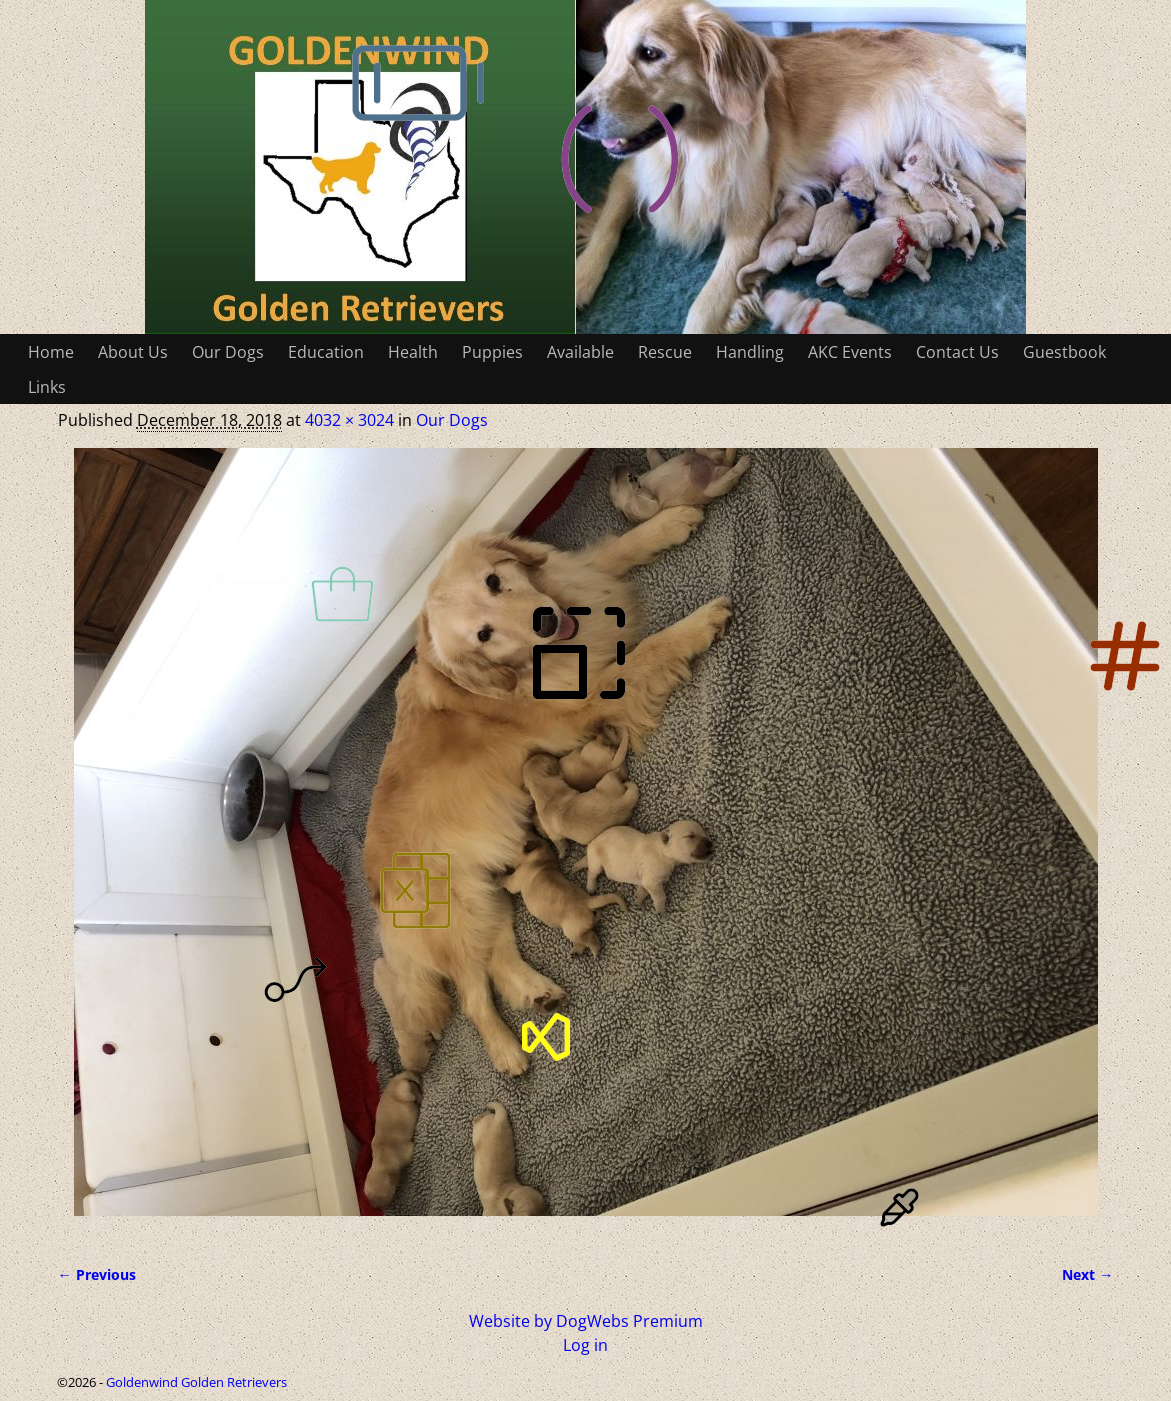 This screenshot has width=1171, height=1401. Describe the element at coordinates (1125, 656) in the screenshot. I see `view or browse hashtags` at that location.